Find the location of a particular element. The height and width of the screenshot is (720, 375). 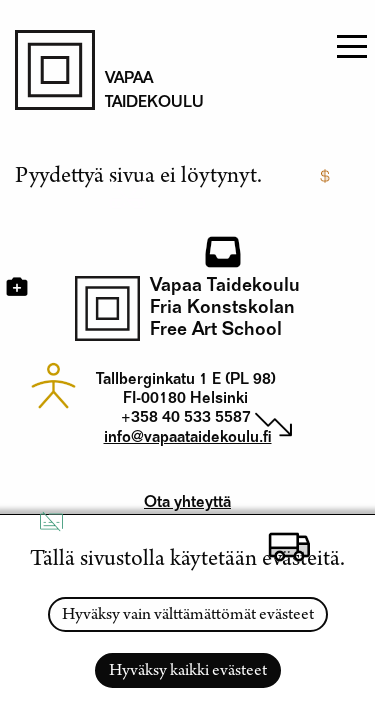

indicates a downward trend or decline in metrics is located at coordinates (273, 424).